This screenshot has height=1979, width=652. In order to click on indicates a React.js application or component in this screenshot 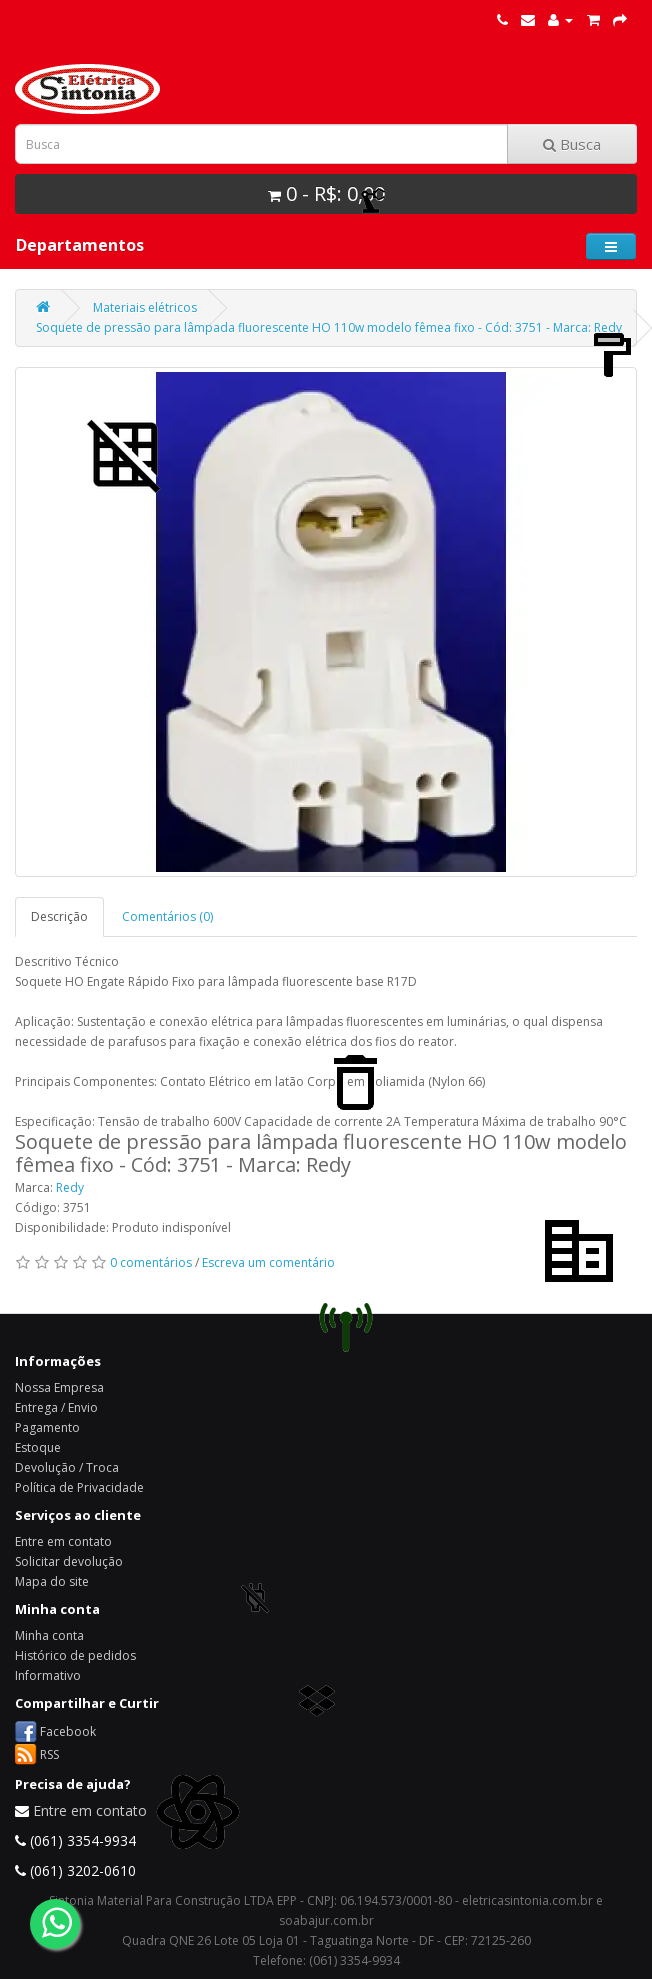, I will do `click(198, 1812)`.